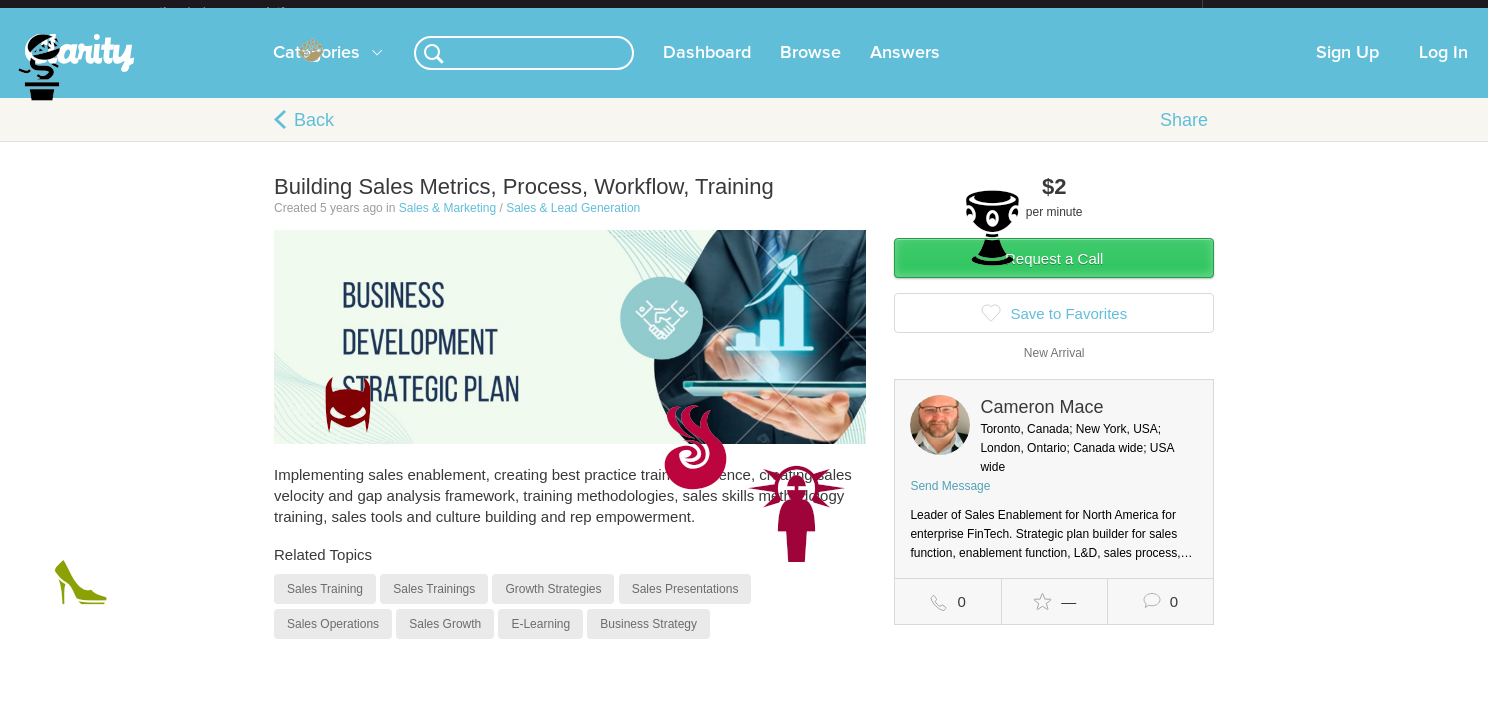 This screenshot has width=1488, height=720. What do you see at coordinates (695, 447) in the screenshot?
I see `indicates weather effect active in game` at bounding box center [695, 447].